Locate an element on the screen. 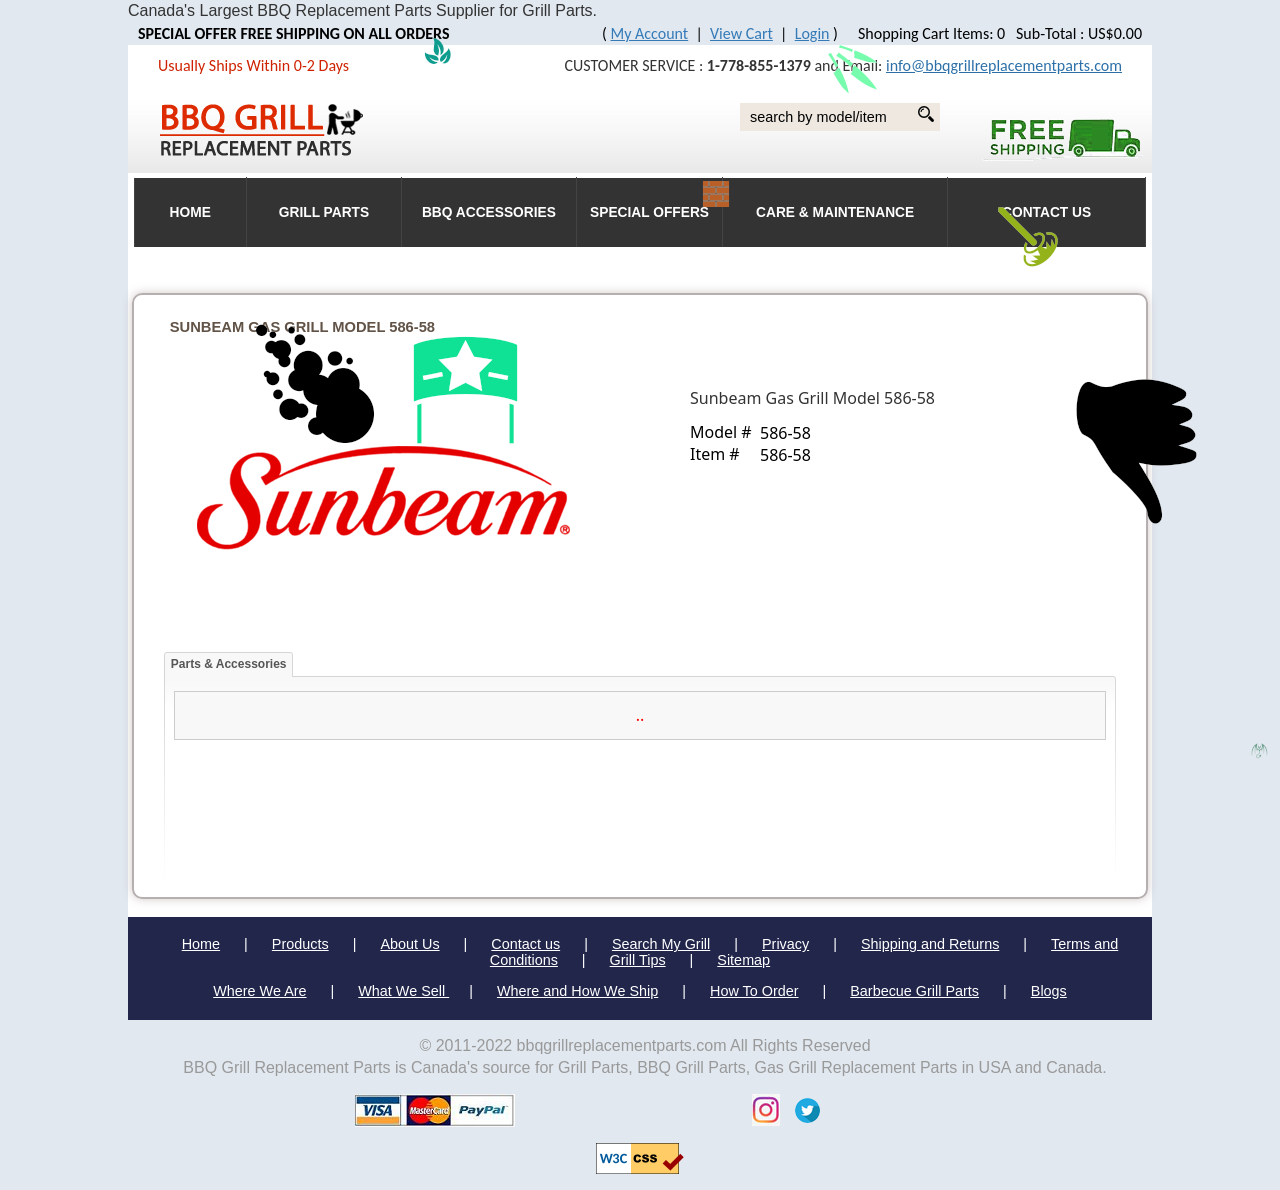 Image resolution: width=1280 pixels, height=1190 pixels. view featured or starred content is located at coordinates (465, 389).